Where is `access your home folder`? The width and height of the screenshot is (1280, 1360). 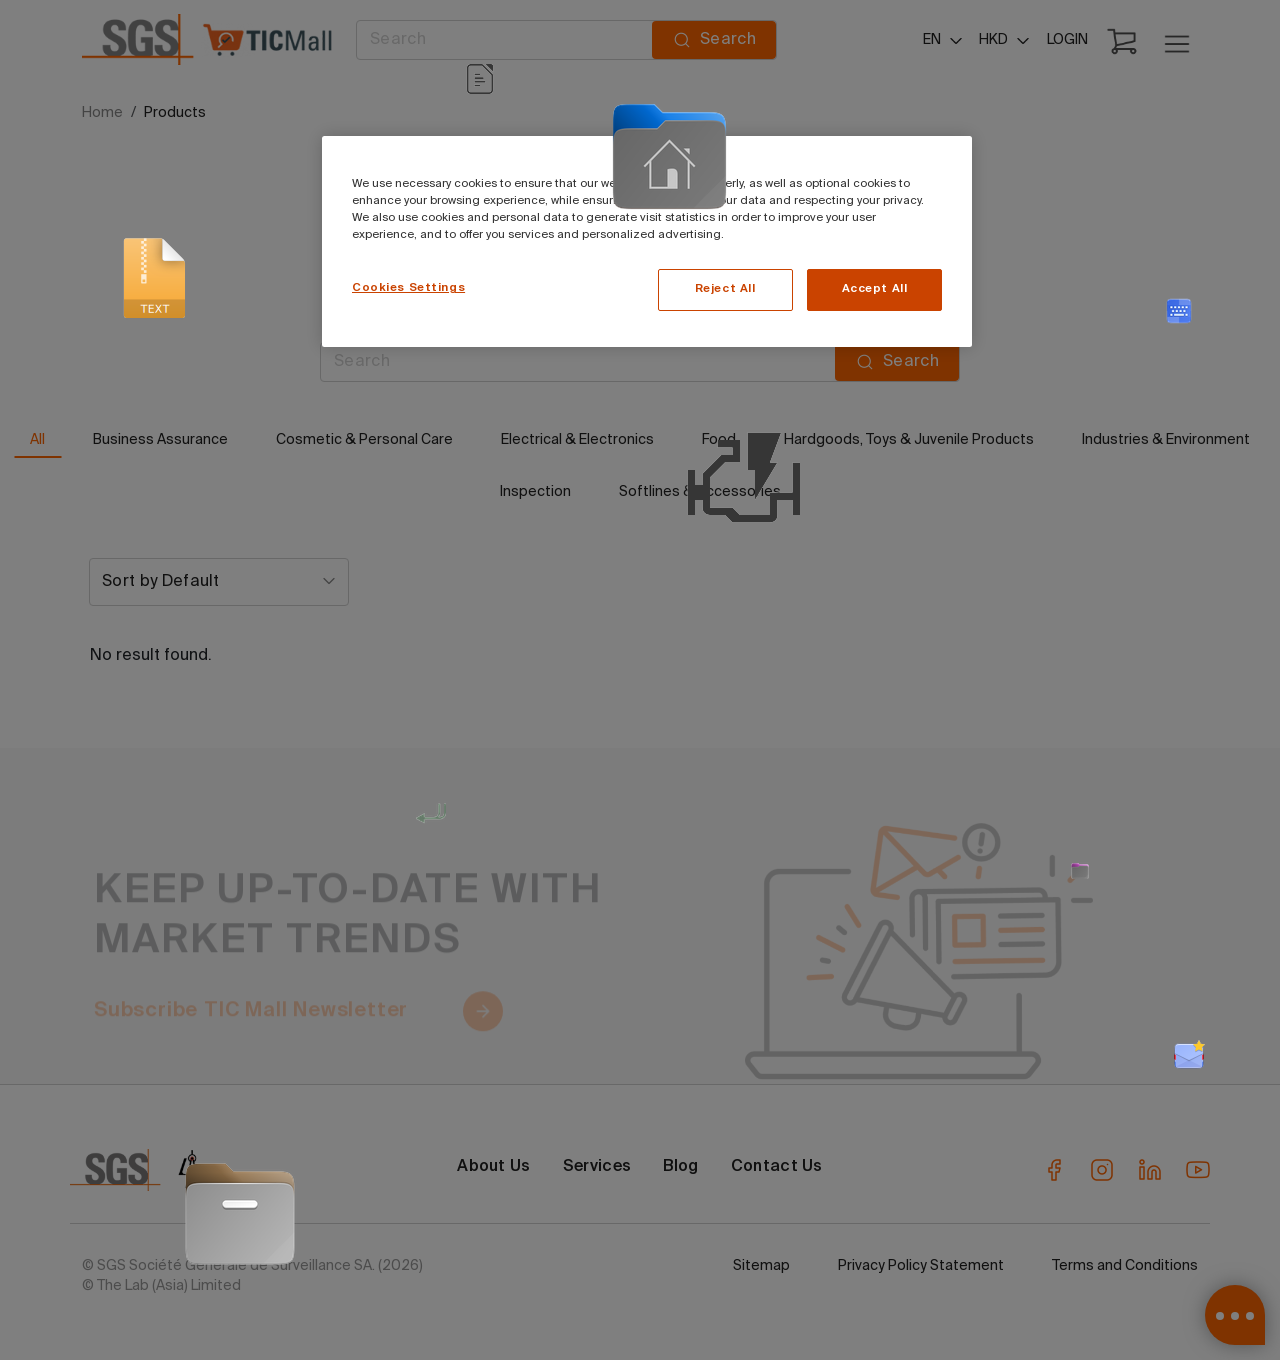 access your home folder is located at coordinates (669, 156).